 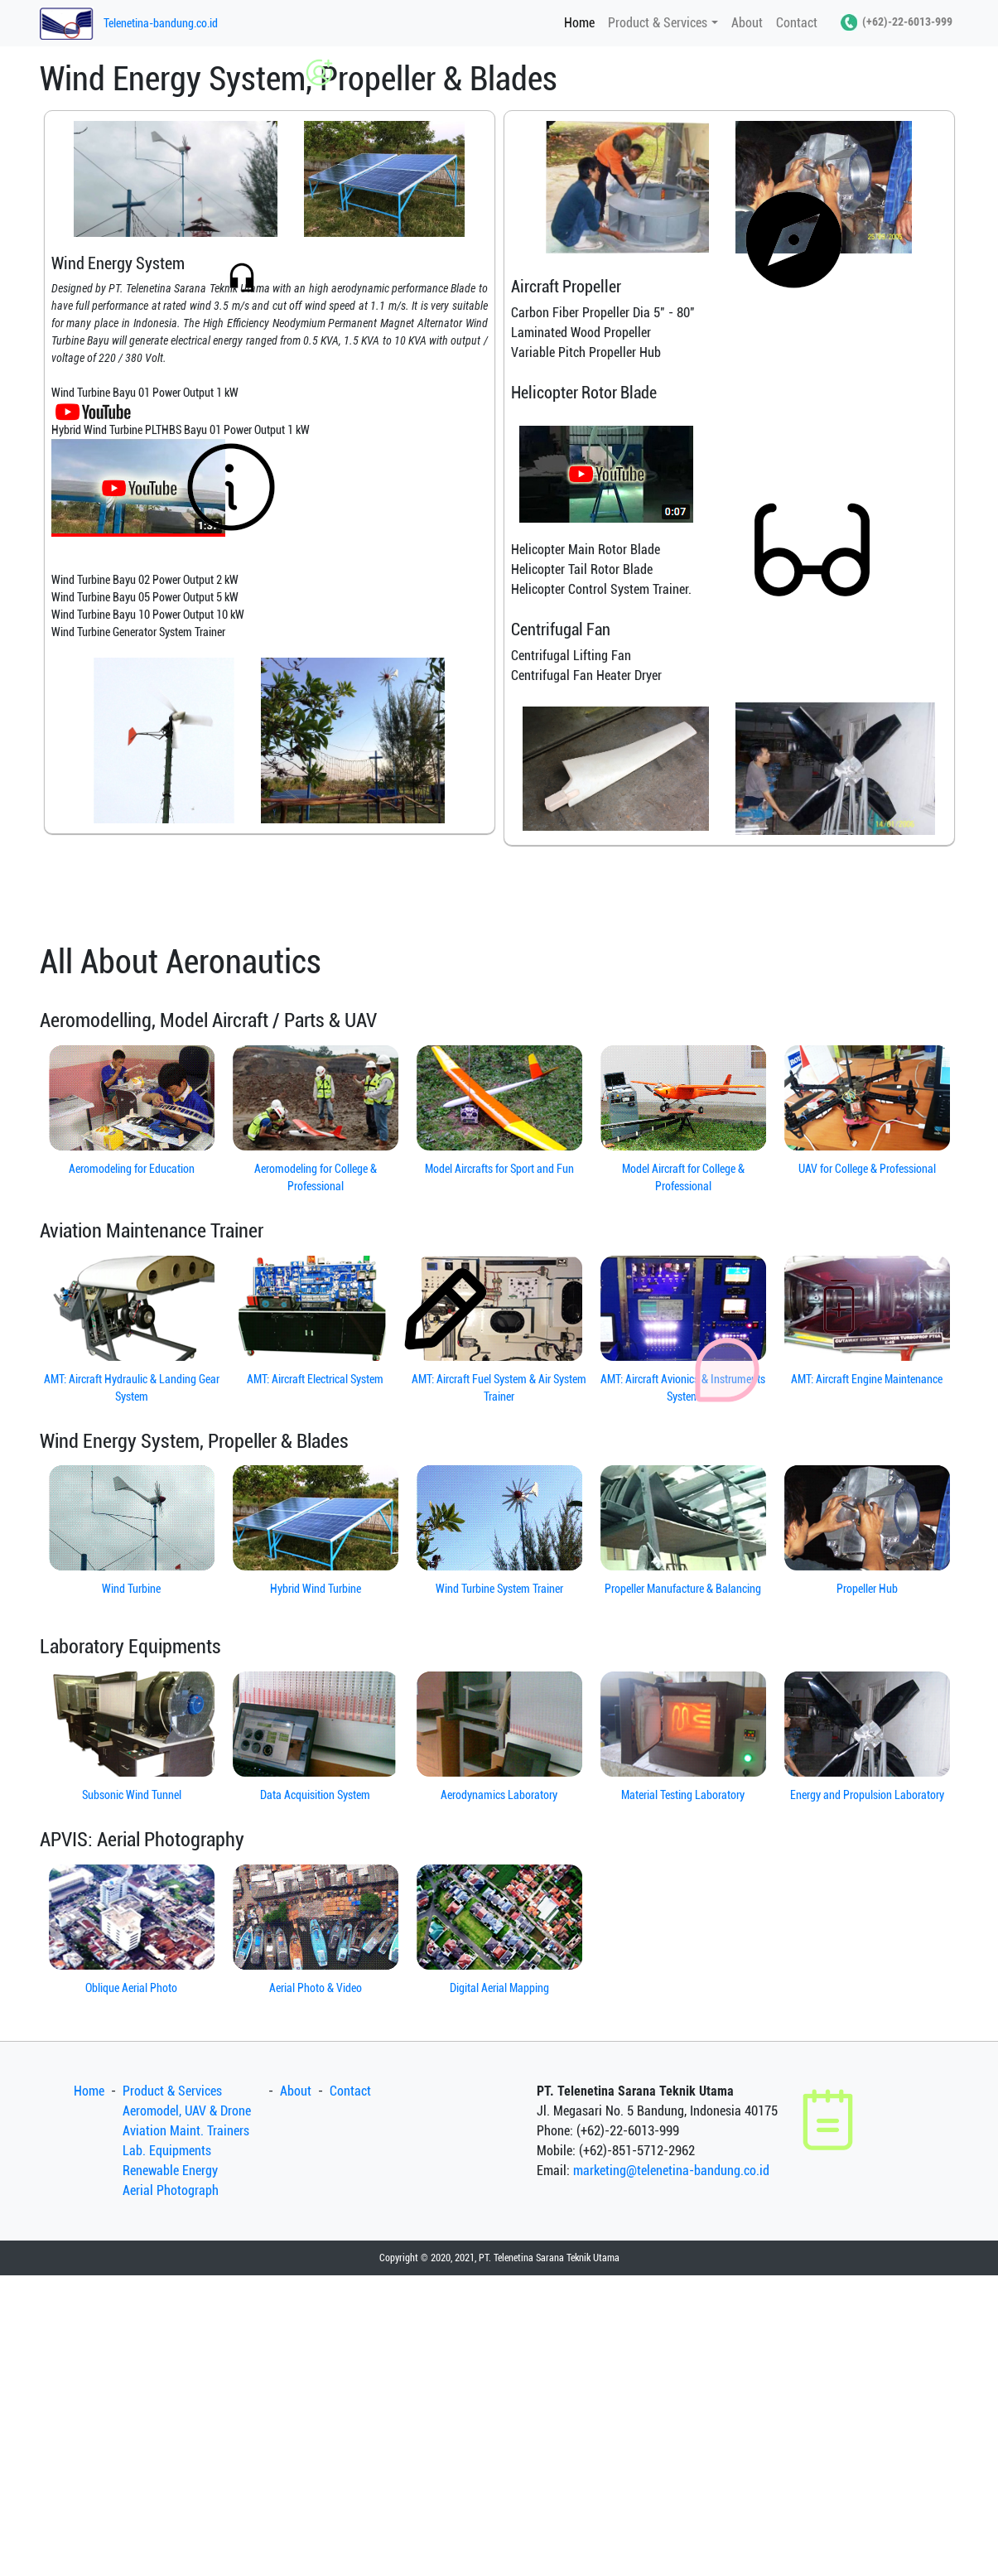 I want to click on add a new battery or power source, so click(x=839, y=1307).